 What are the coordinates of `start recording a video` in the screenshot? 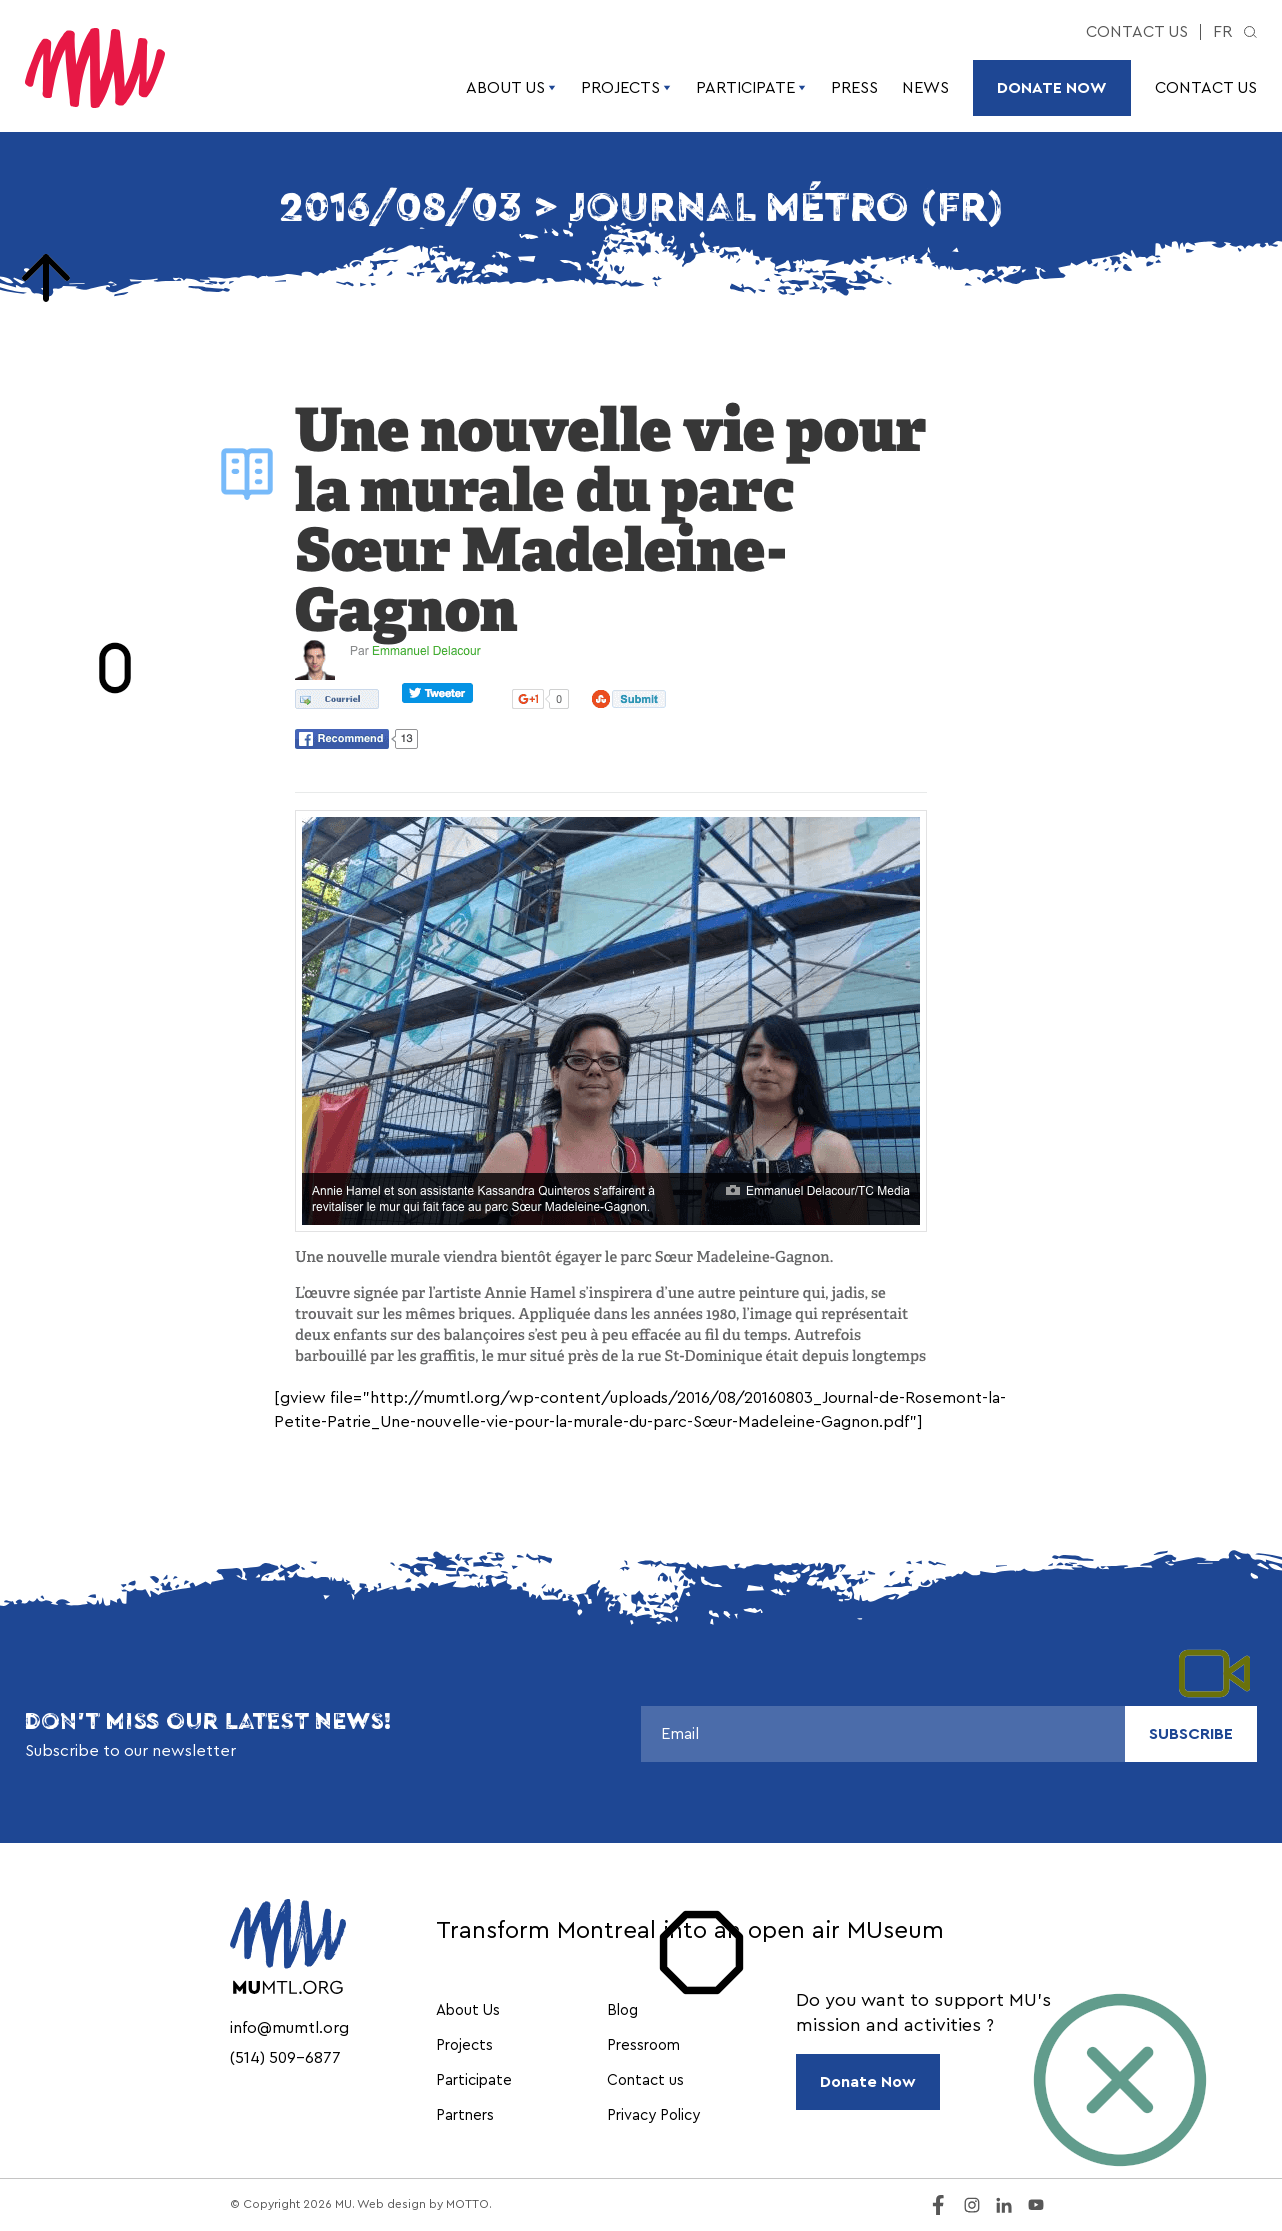 It's located at (1214, 1673).